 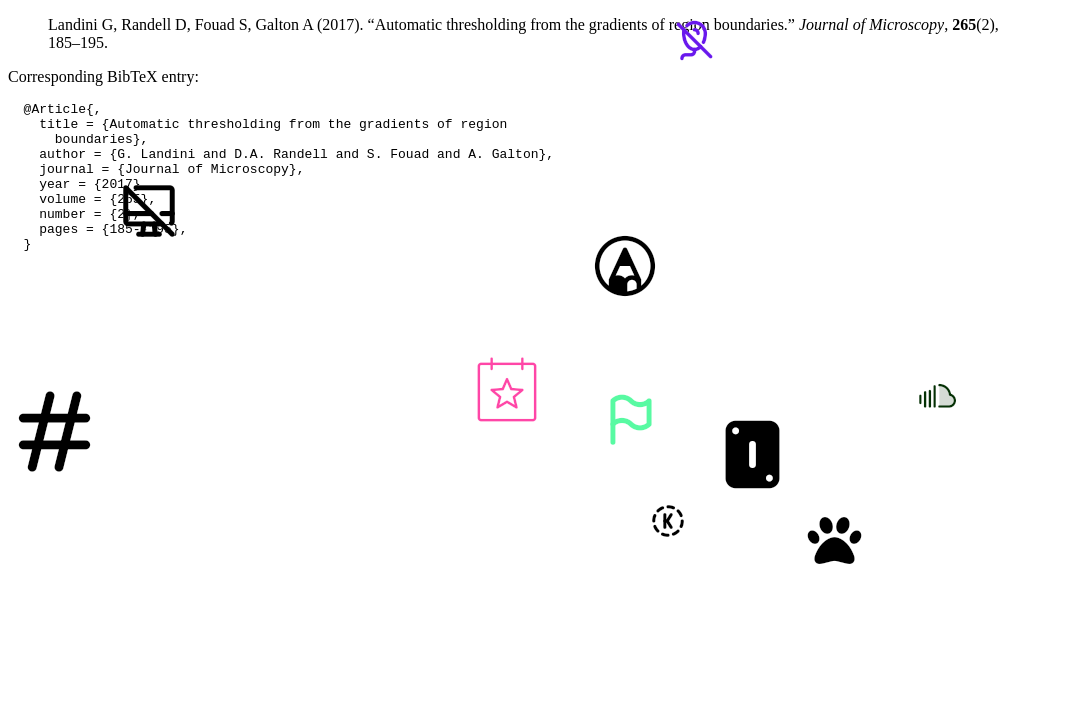 What do you see at coordinates (54, 431) in the screenshot?
I see `add or search by hashtag` at bounding box center [54, 431].